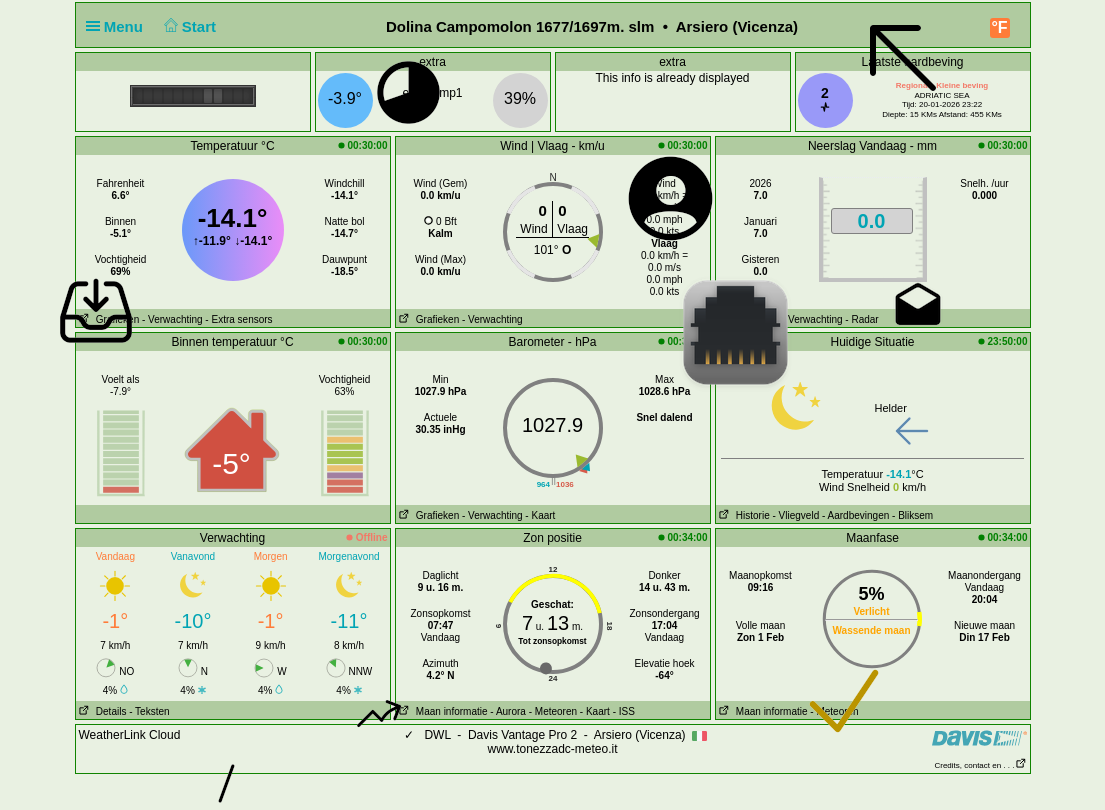  Describe the element at coordinates (226, 783) in the screenshot. I see `indicates a disabled or unavailable feature` at that location.